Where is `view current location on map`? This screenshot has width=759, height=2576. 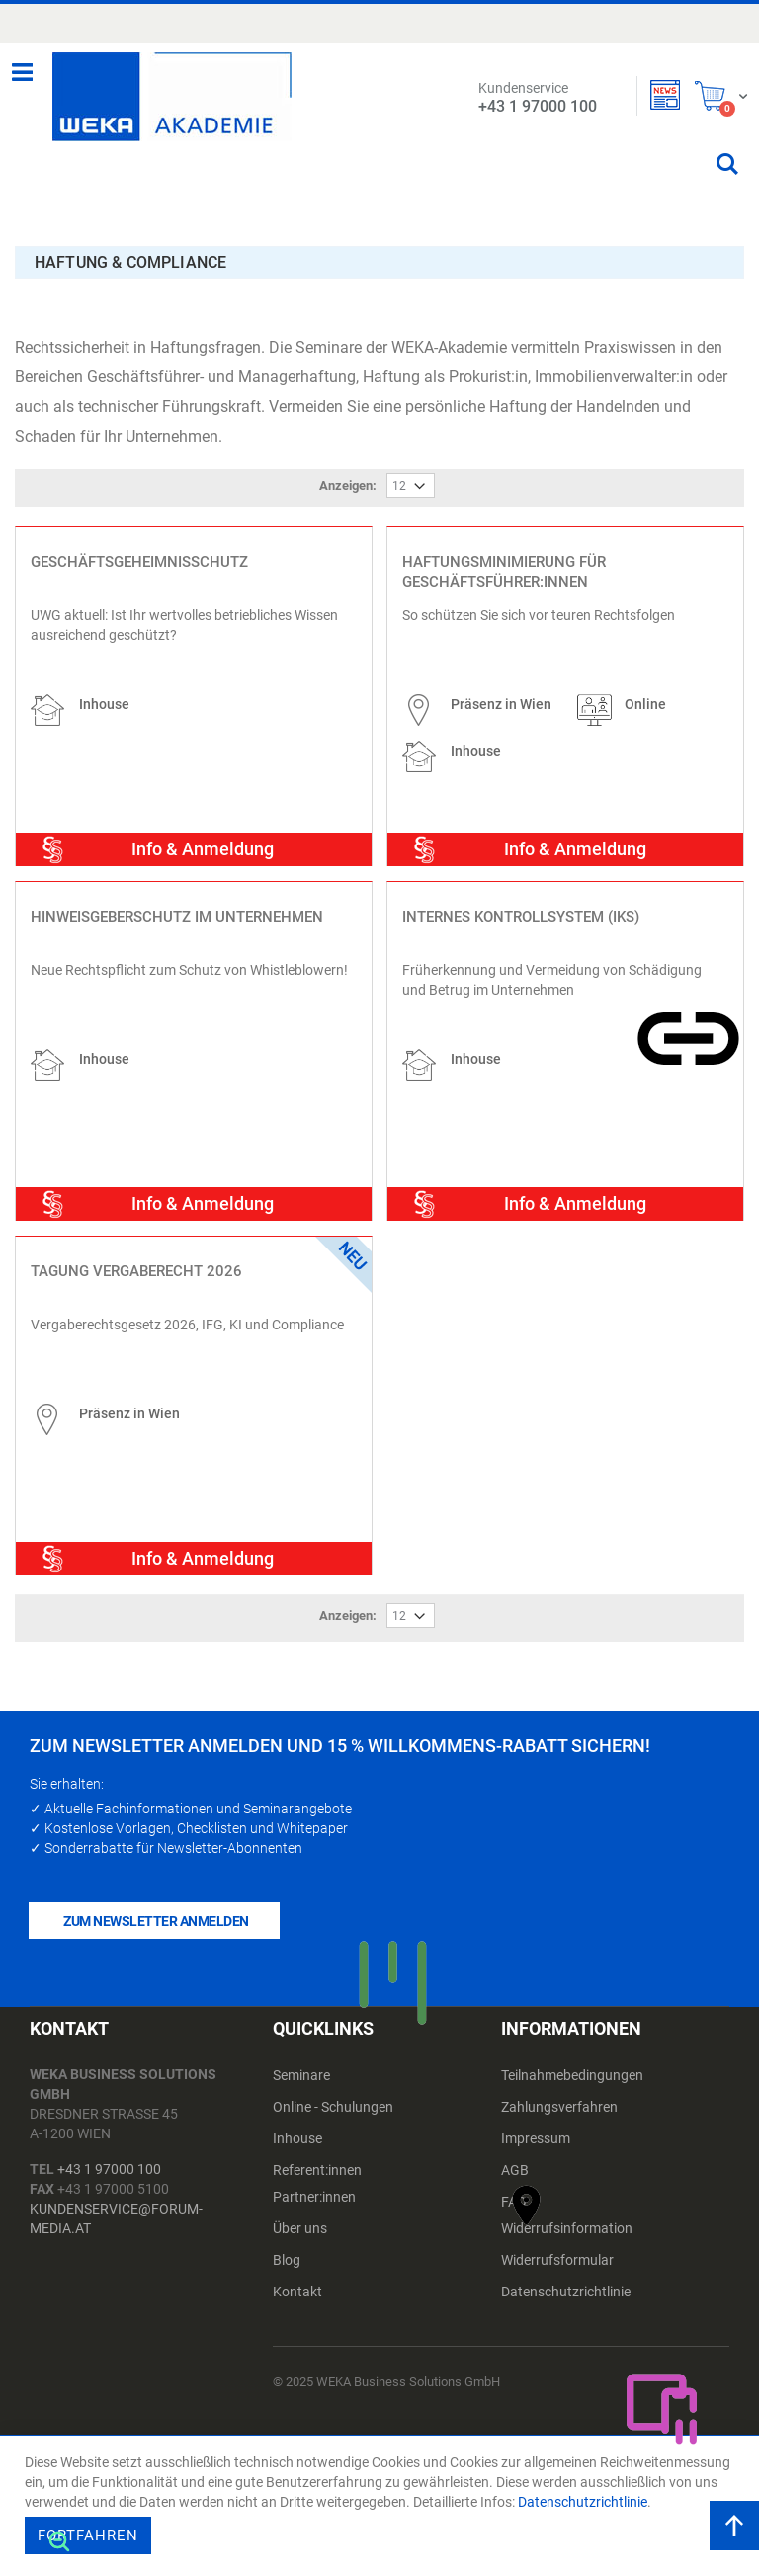
view current location on map is located at coordinates (526, 2205).